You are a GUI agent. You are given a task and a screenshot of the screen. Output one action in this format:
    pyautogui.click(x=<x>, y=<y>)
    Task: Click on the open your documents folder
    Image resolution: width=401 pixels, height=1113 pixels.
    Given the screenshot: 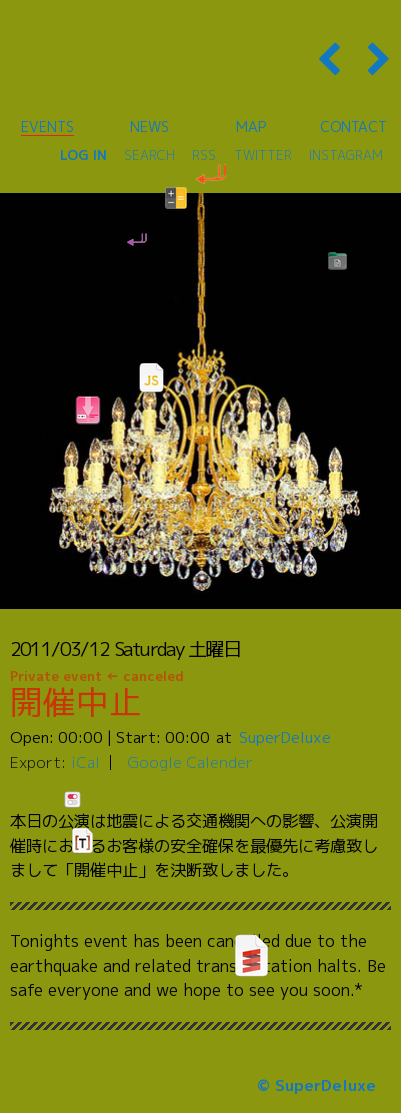 What is the action you would take?
    pyautogui.click(x=337, y=260)
    